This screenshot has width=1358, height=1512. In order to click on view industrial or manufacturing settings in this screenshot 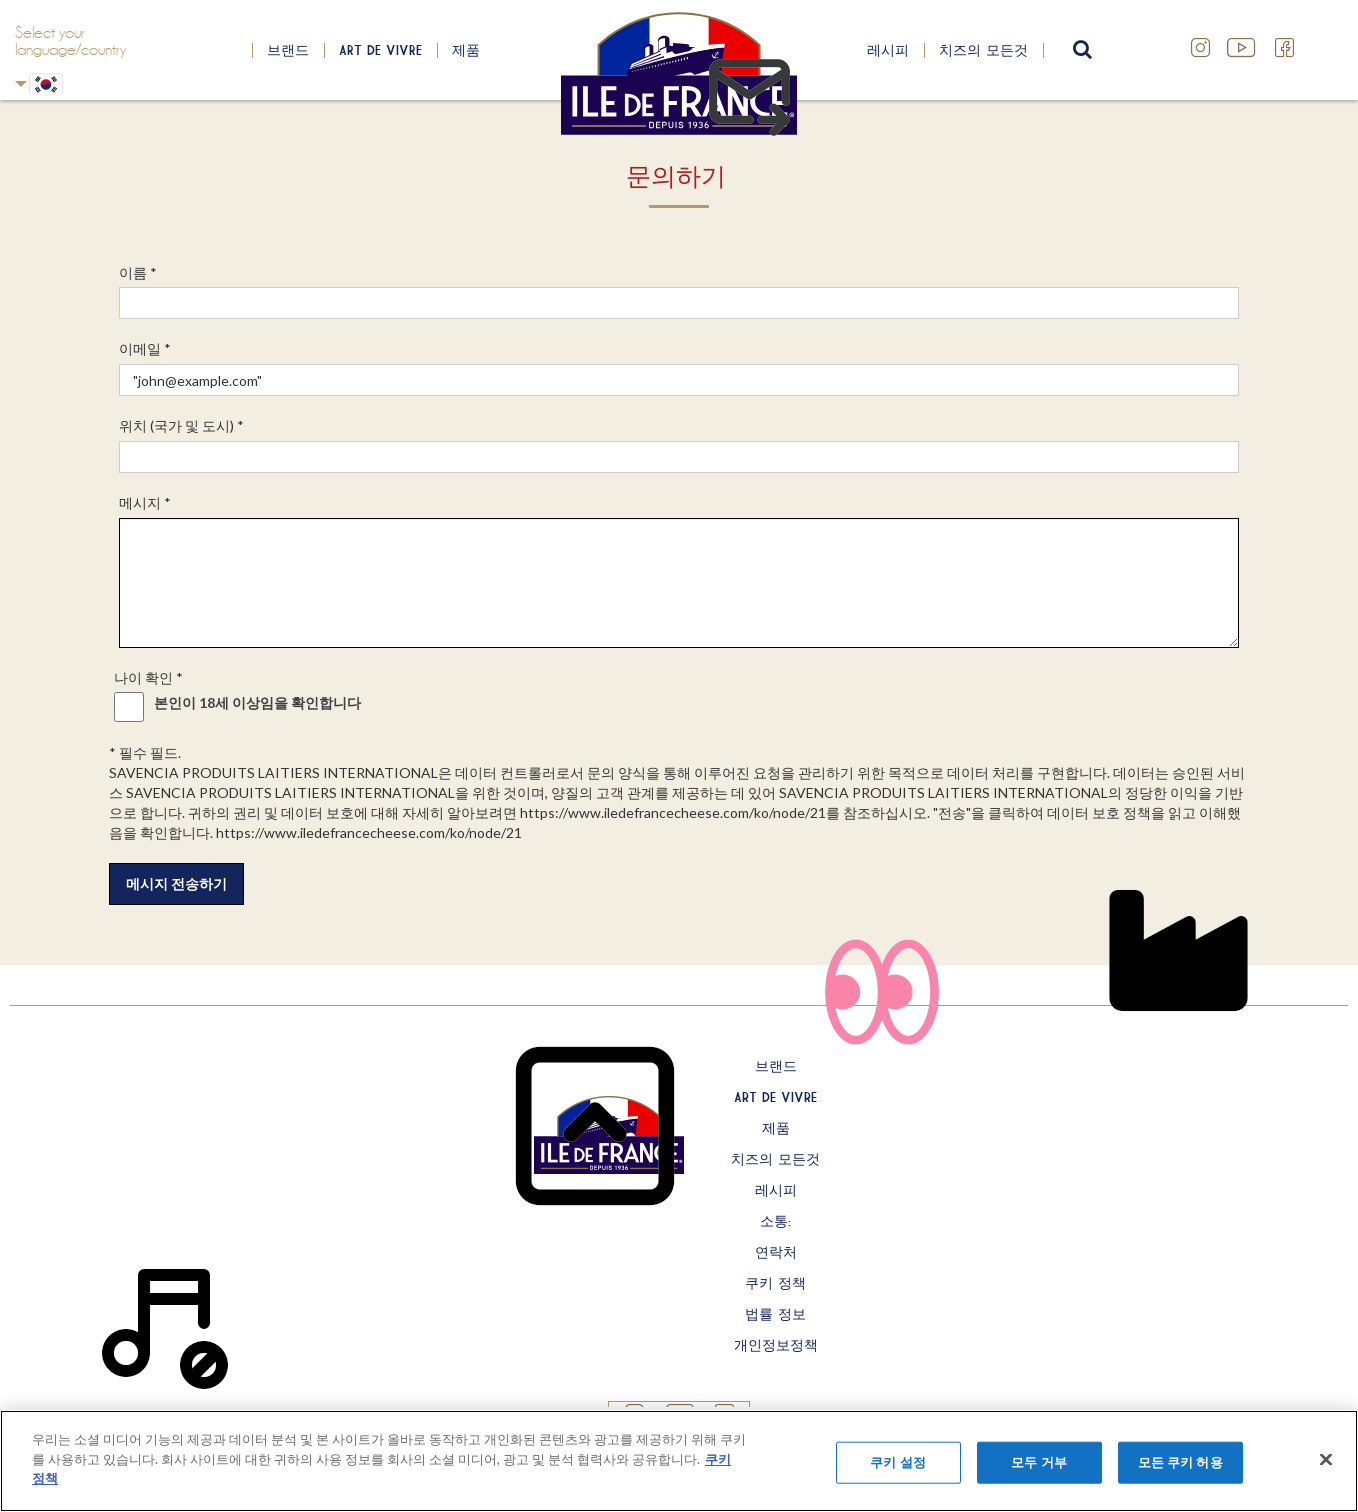, I will do `click(1178, 950)`.